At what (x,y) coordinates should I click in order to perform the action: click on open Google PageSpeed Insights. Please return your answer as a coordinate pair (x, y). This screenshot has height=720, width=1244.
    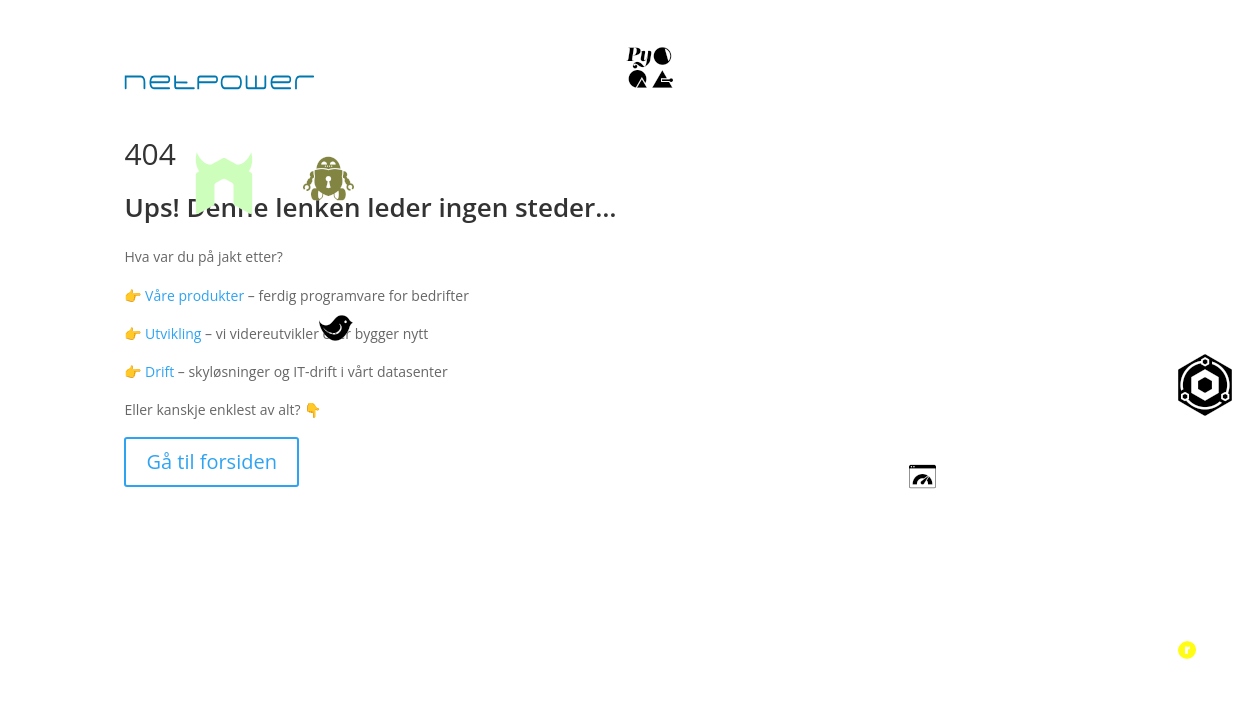
    Looking at the image, I should click on (922, 476).